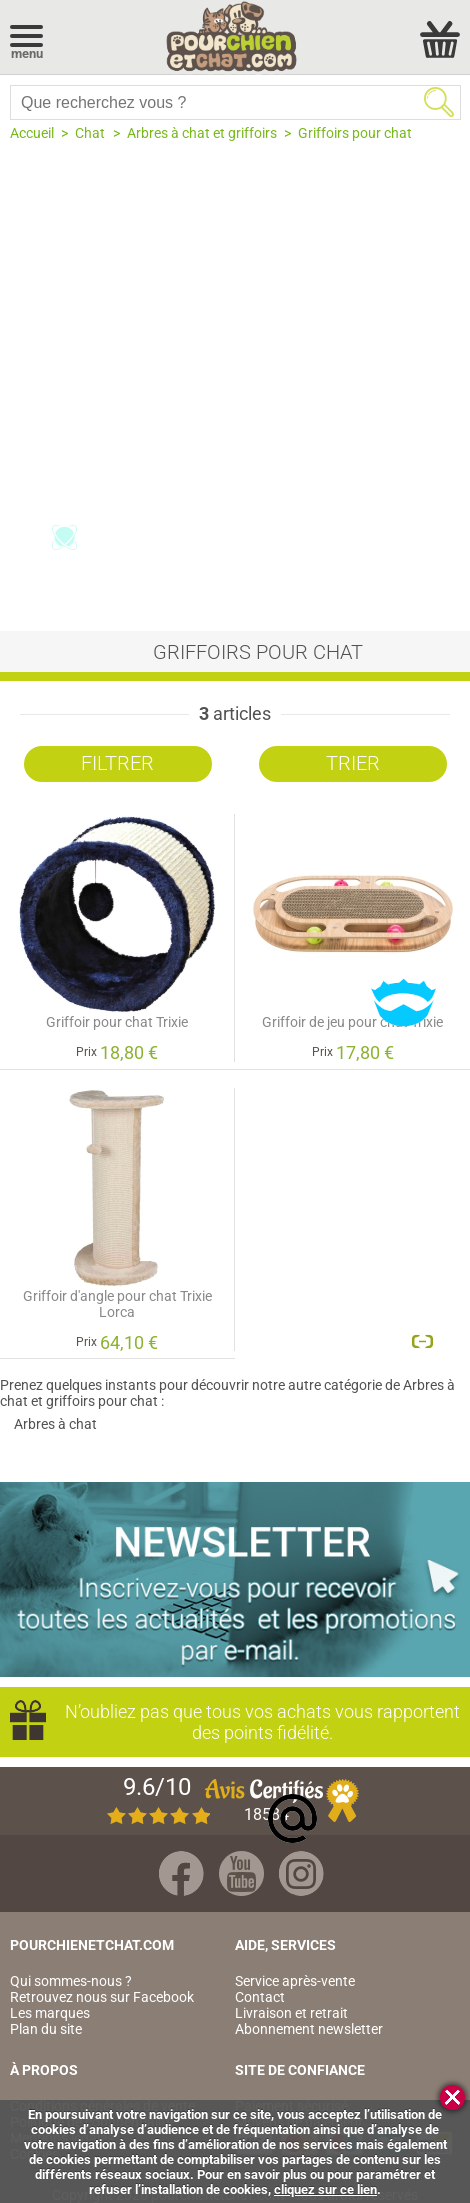 This screenshot has width=470, height=2203. What do you see at coordinates (292, 1818) in the screenshot?
I see `open mail.ru email service` at bounding box center [292, 1818].